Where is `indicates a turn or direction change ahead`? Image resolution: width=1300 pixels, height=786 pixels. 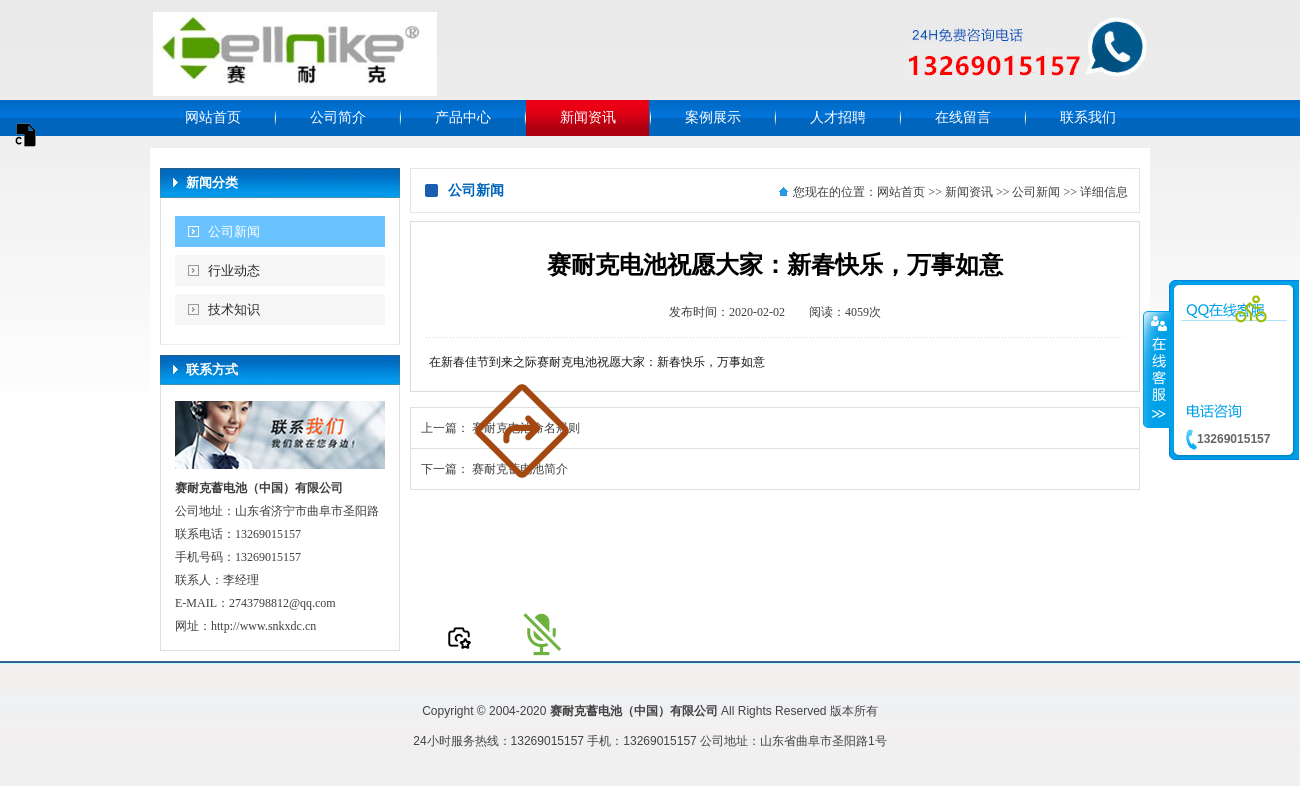 indicates a turn or direction change ahead is located at coordinates (522, 431).